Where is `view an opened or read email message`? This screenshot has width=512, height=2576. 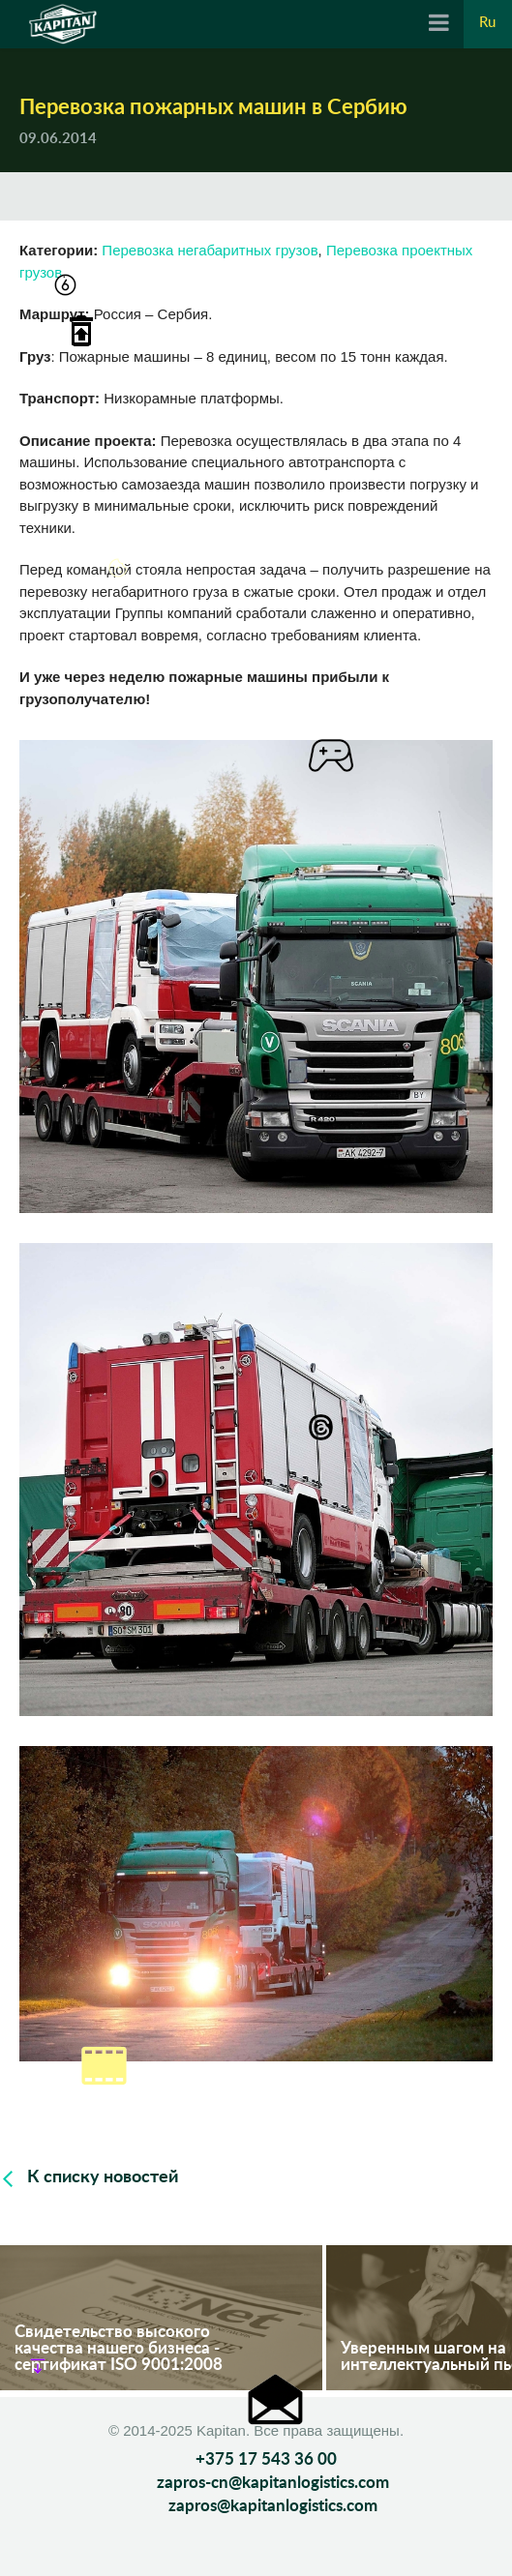
view an opened or read email message is located at coordinates (275, 2401).